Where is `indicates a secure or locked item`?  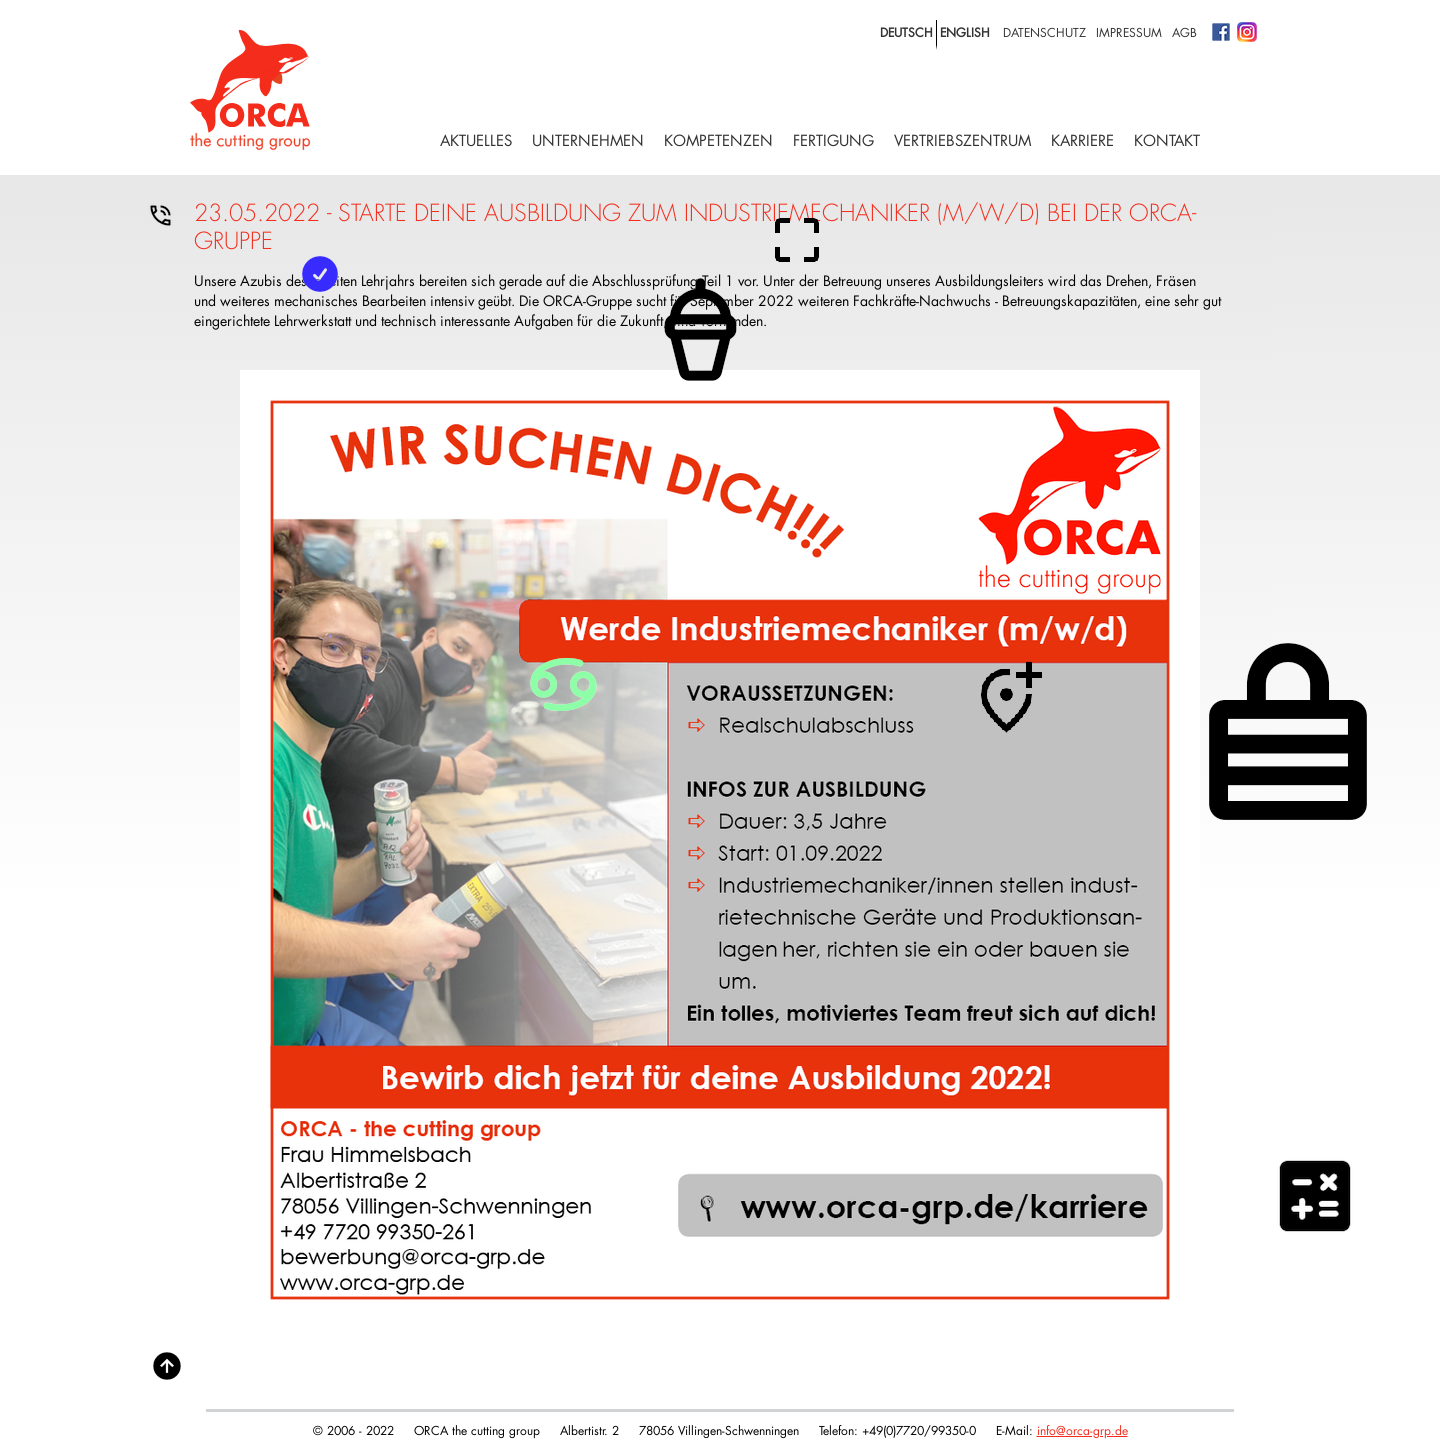 indicates a secure or locked item is located at coordinates (1288, 741).